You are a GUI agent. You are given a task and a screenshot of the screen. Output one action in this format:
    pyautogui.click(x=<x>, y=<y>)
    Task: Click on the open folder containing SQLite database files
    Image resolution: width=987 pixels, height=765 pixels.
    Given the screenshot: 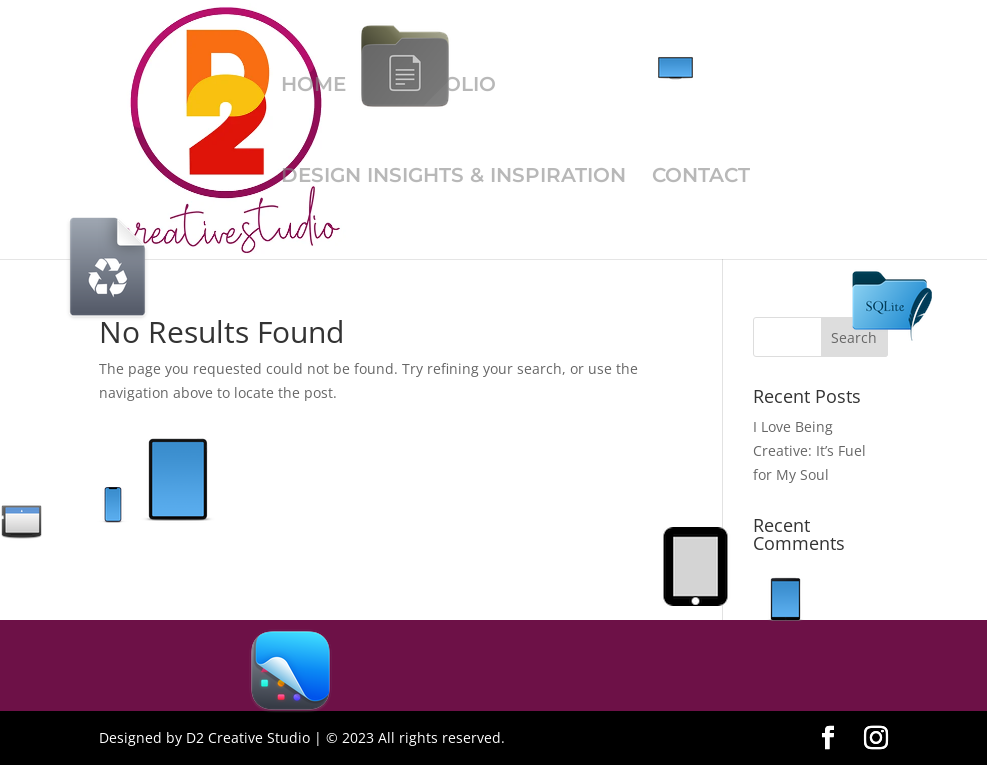 What is the action you would take?
    pyautogui.click(x=889, y=302)
    